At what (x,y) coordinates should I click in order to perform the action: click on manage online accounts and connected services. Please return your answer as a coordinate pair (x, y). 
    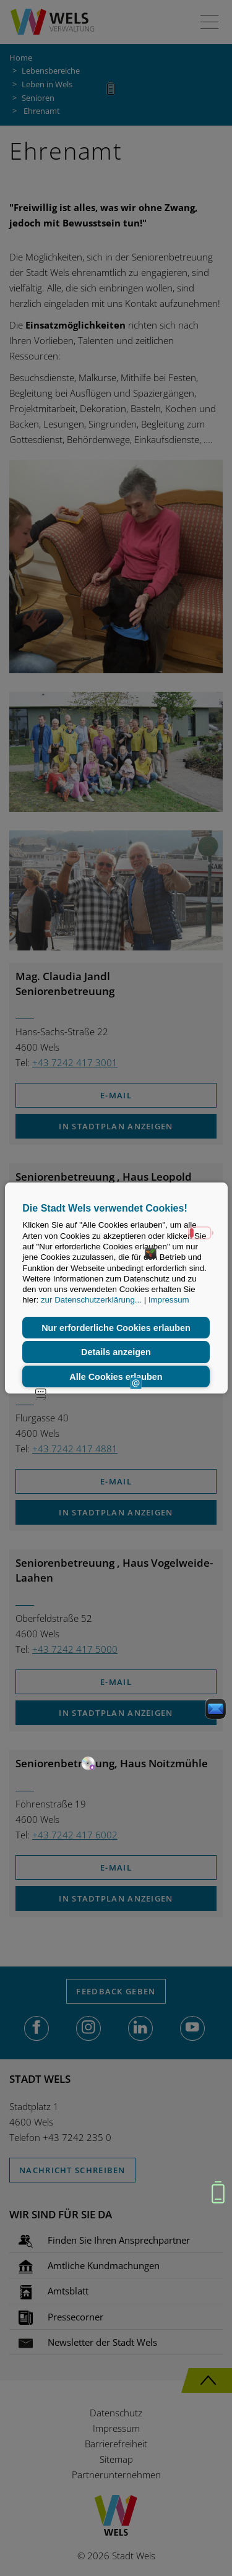
    Looking at the image, I should click on (135, 1383).